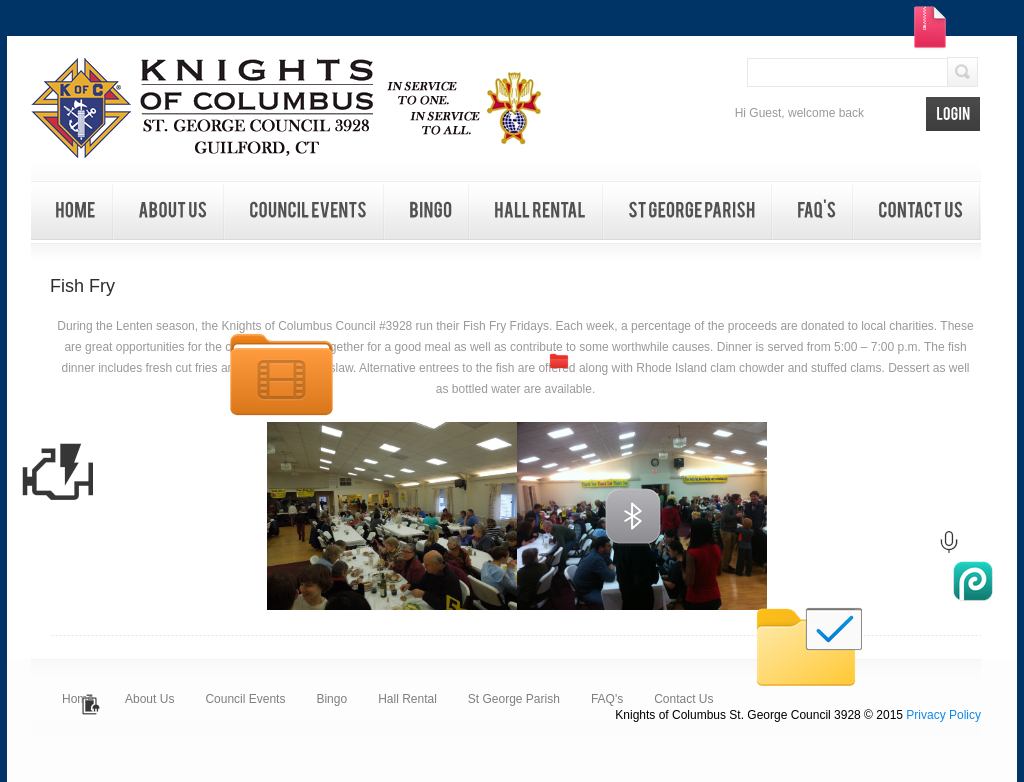 The image size is (1024, 782). Describe the element at coordinates (930, 28) in the screenshot. I see `a compressed postscript file` at that location.